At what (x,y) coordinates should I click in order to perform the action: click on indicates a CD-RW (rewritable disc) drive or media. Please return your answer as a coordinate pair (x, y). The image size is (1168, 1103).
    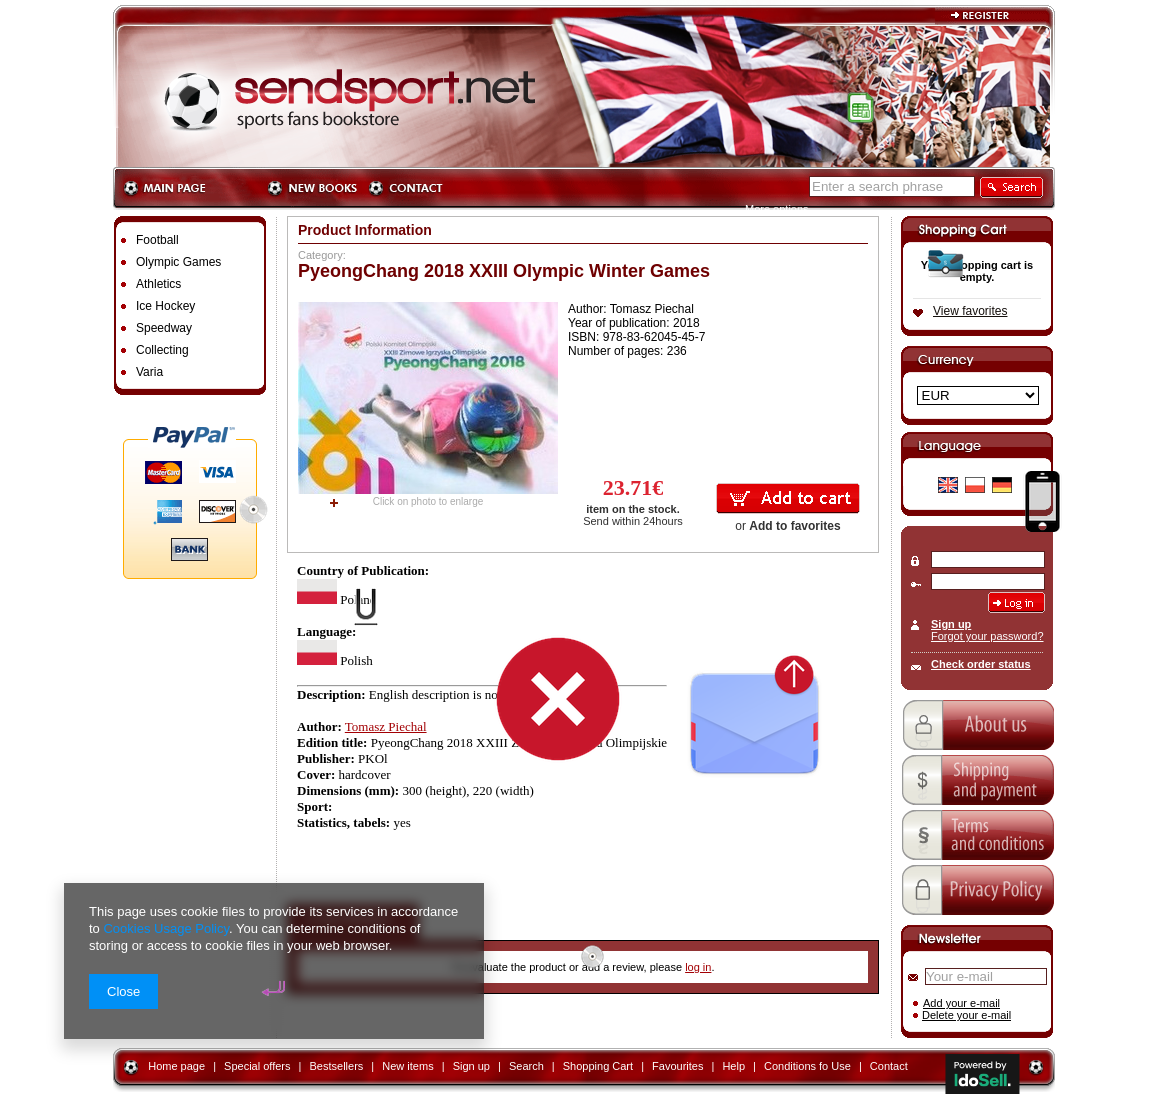
    Looking at the image, I should click on (253, 509).